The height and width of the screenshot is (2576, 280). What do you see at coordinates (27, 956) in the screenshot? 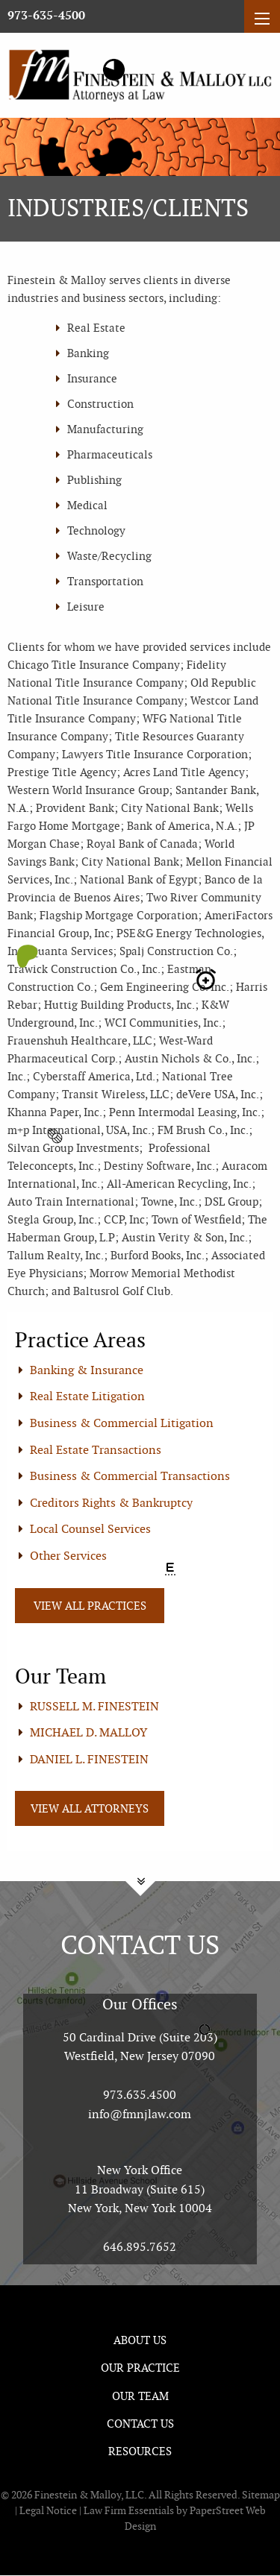
I see `visit patreon page` at bounding box center [27, 956].